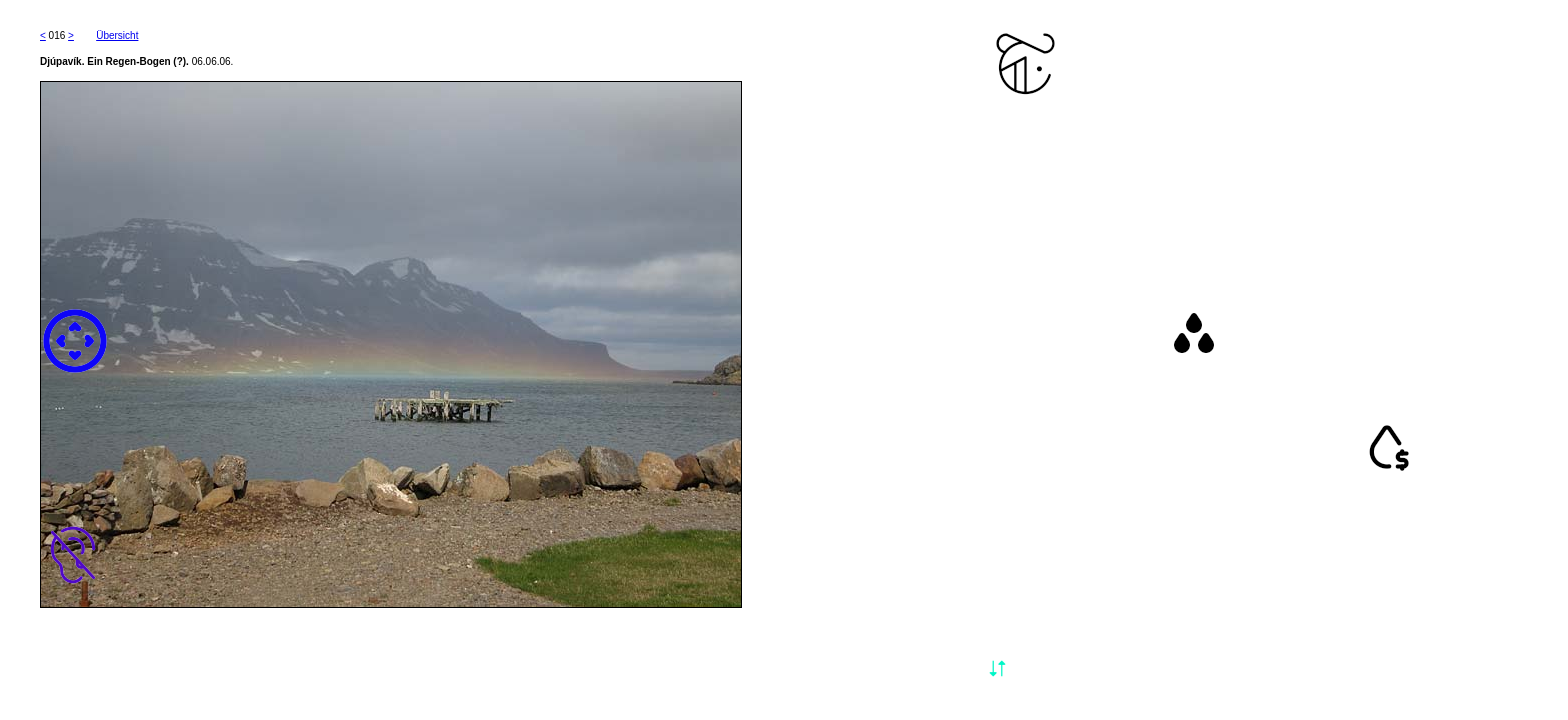 Image resolution: width=1568 pixels, height=720 pixels. I want to click on mute or disable audio/sound, so click(73, 555).